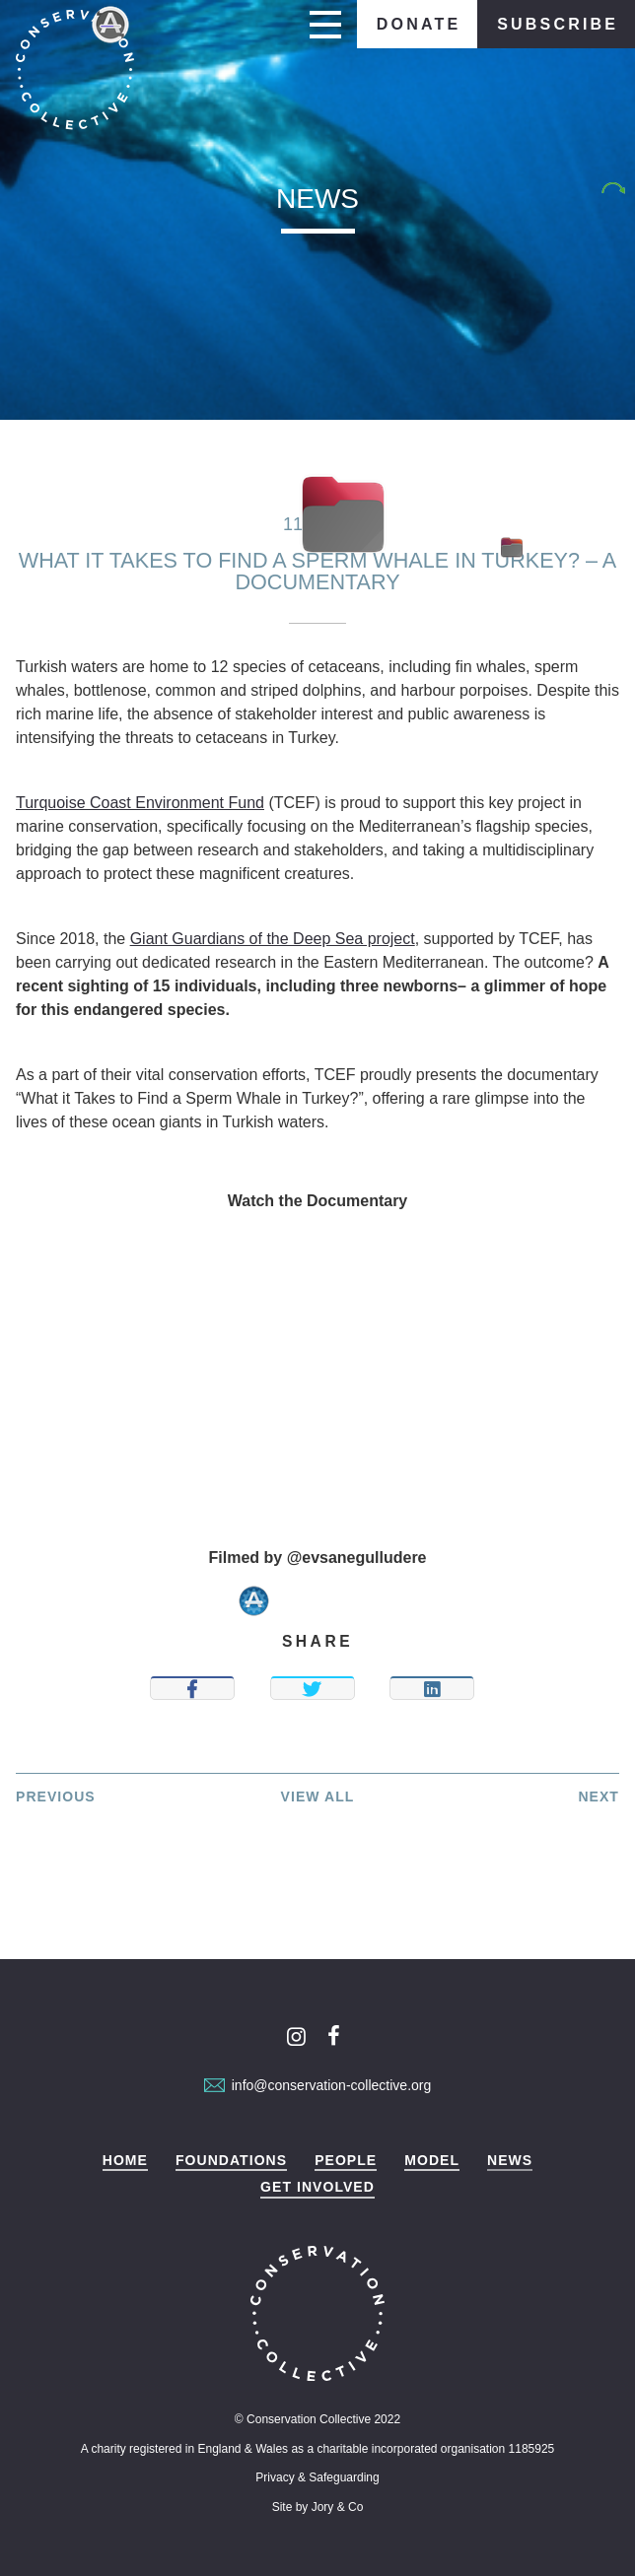 The image size is (635, 2576). Describe the element at coordinates (612, 187) in the screenshot. I see `redo the last undone action` at that location.